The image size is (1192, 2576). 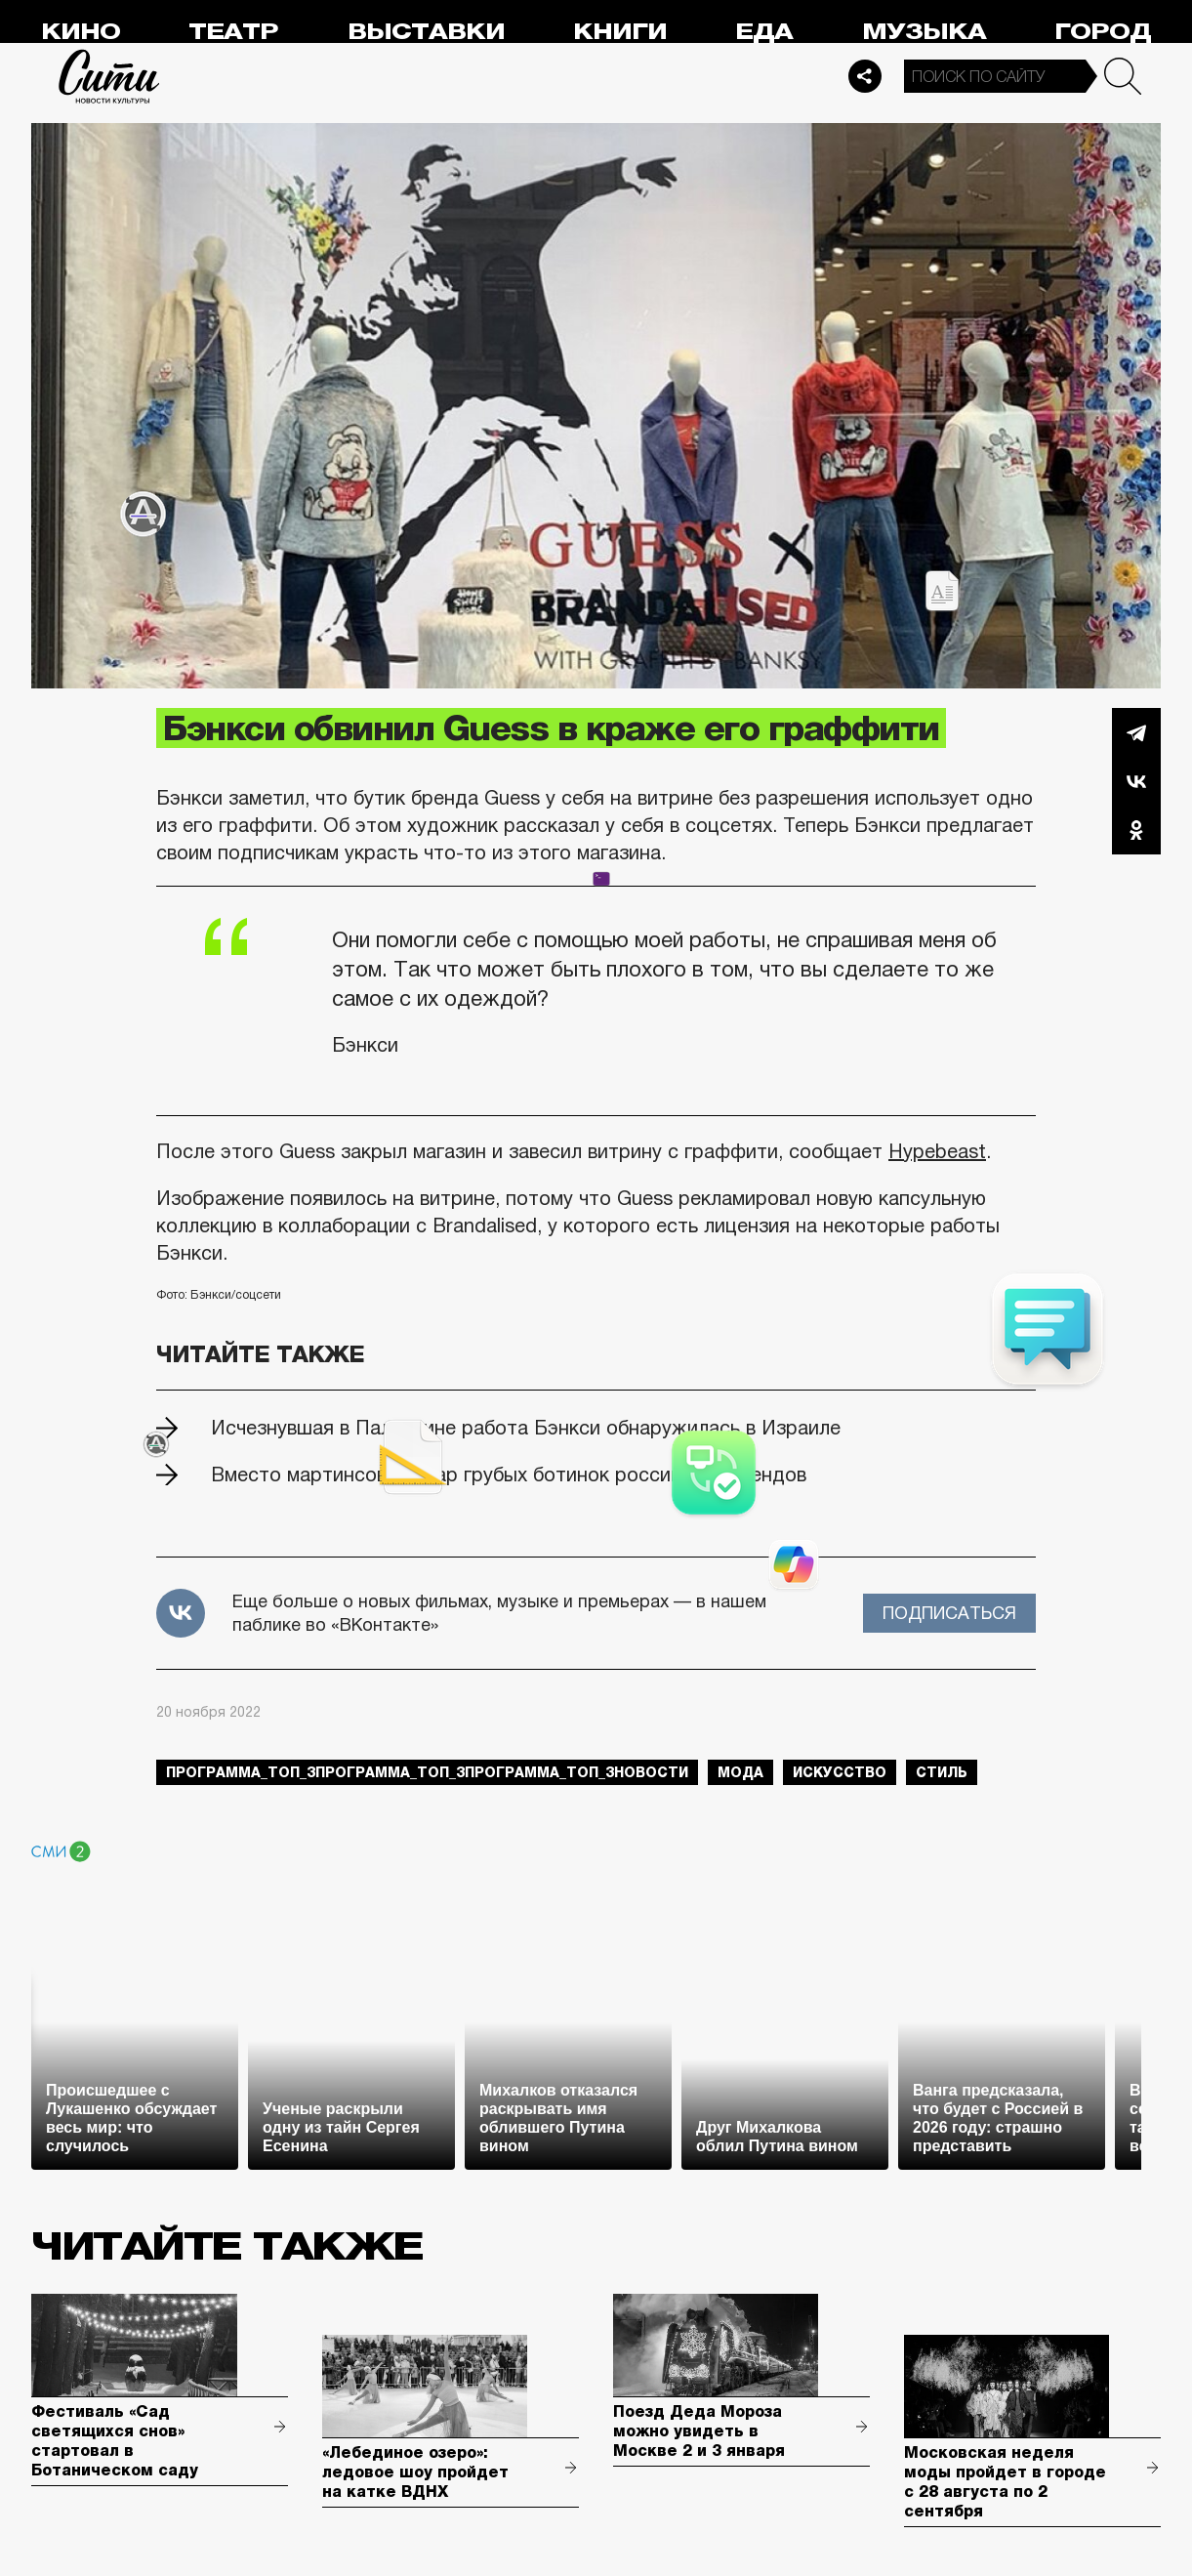 What do you see at coordinates (714, 1473) in the screenshot?
I see `open input leap app for sharing keyboard and mouse between computers` at bounding box center [714, 1473].